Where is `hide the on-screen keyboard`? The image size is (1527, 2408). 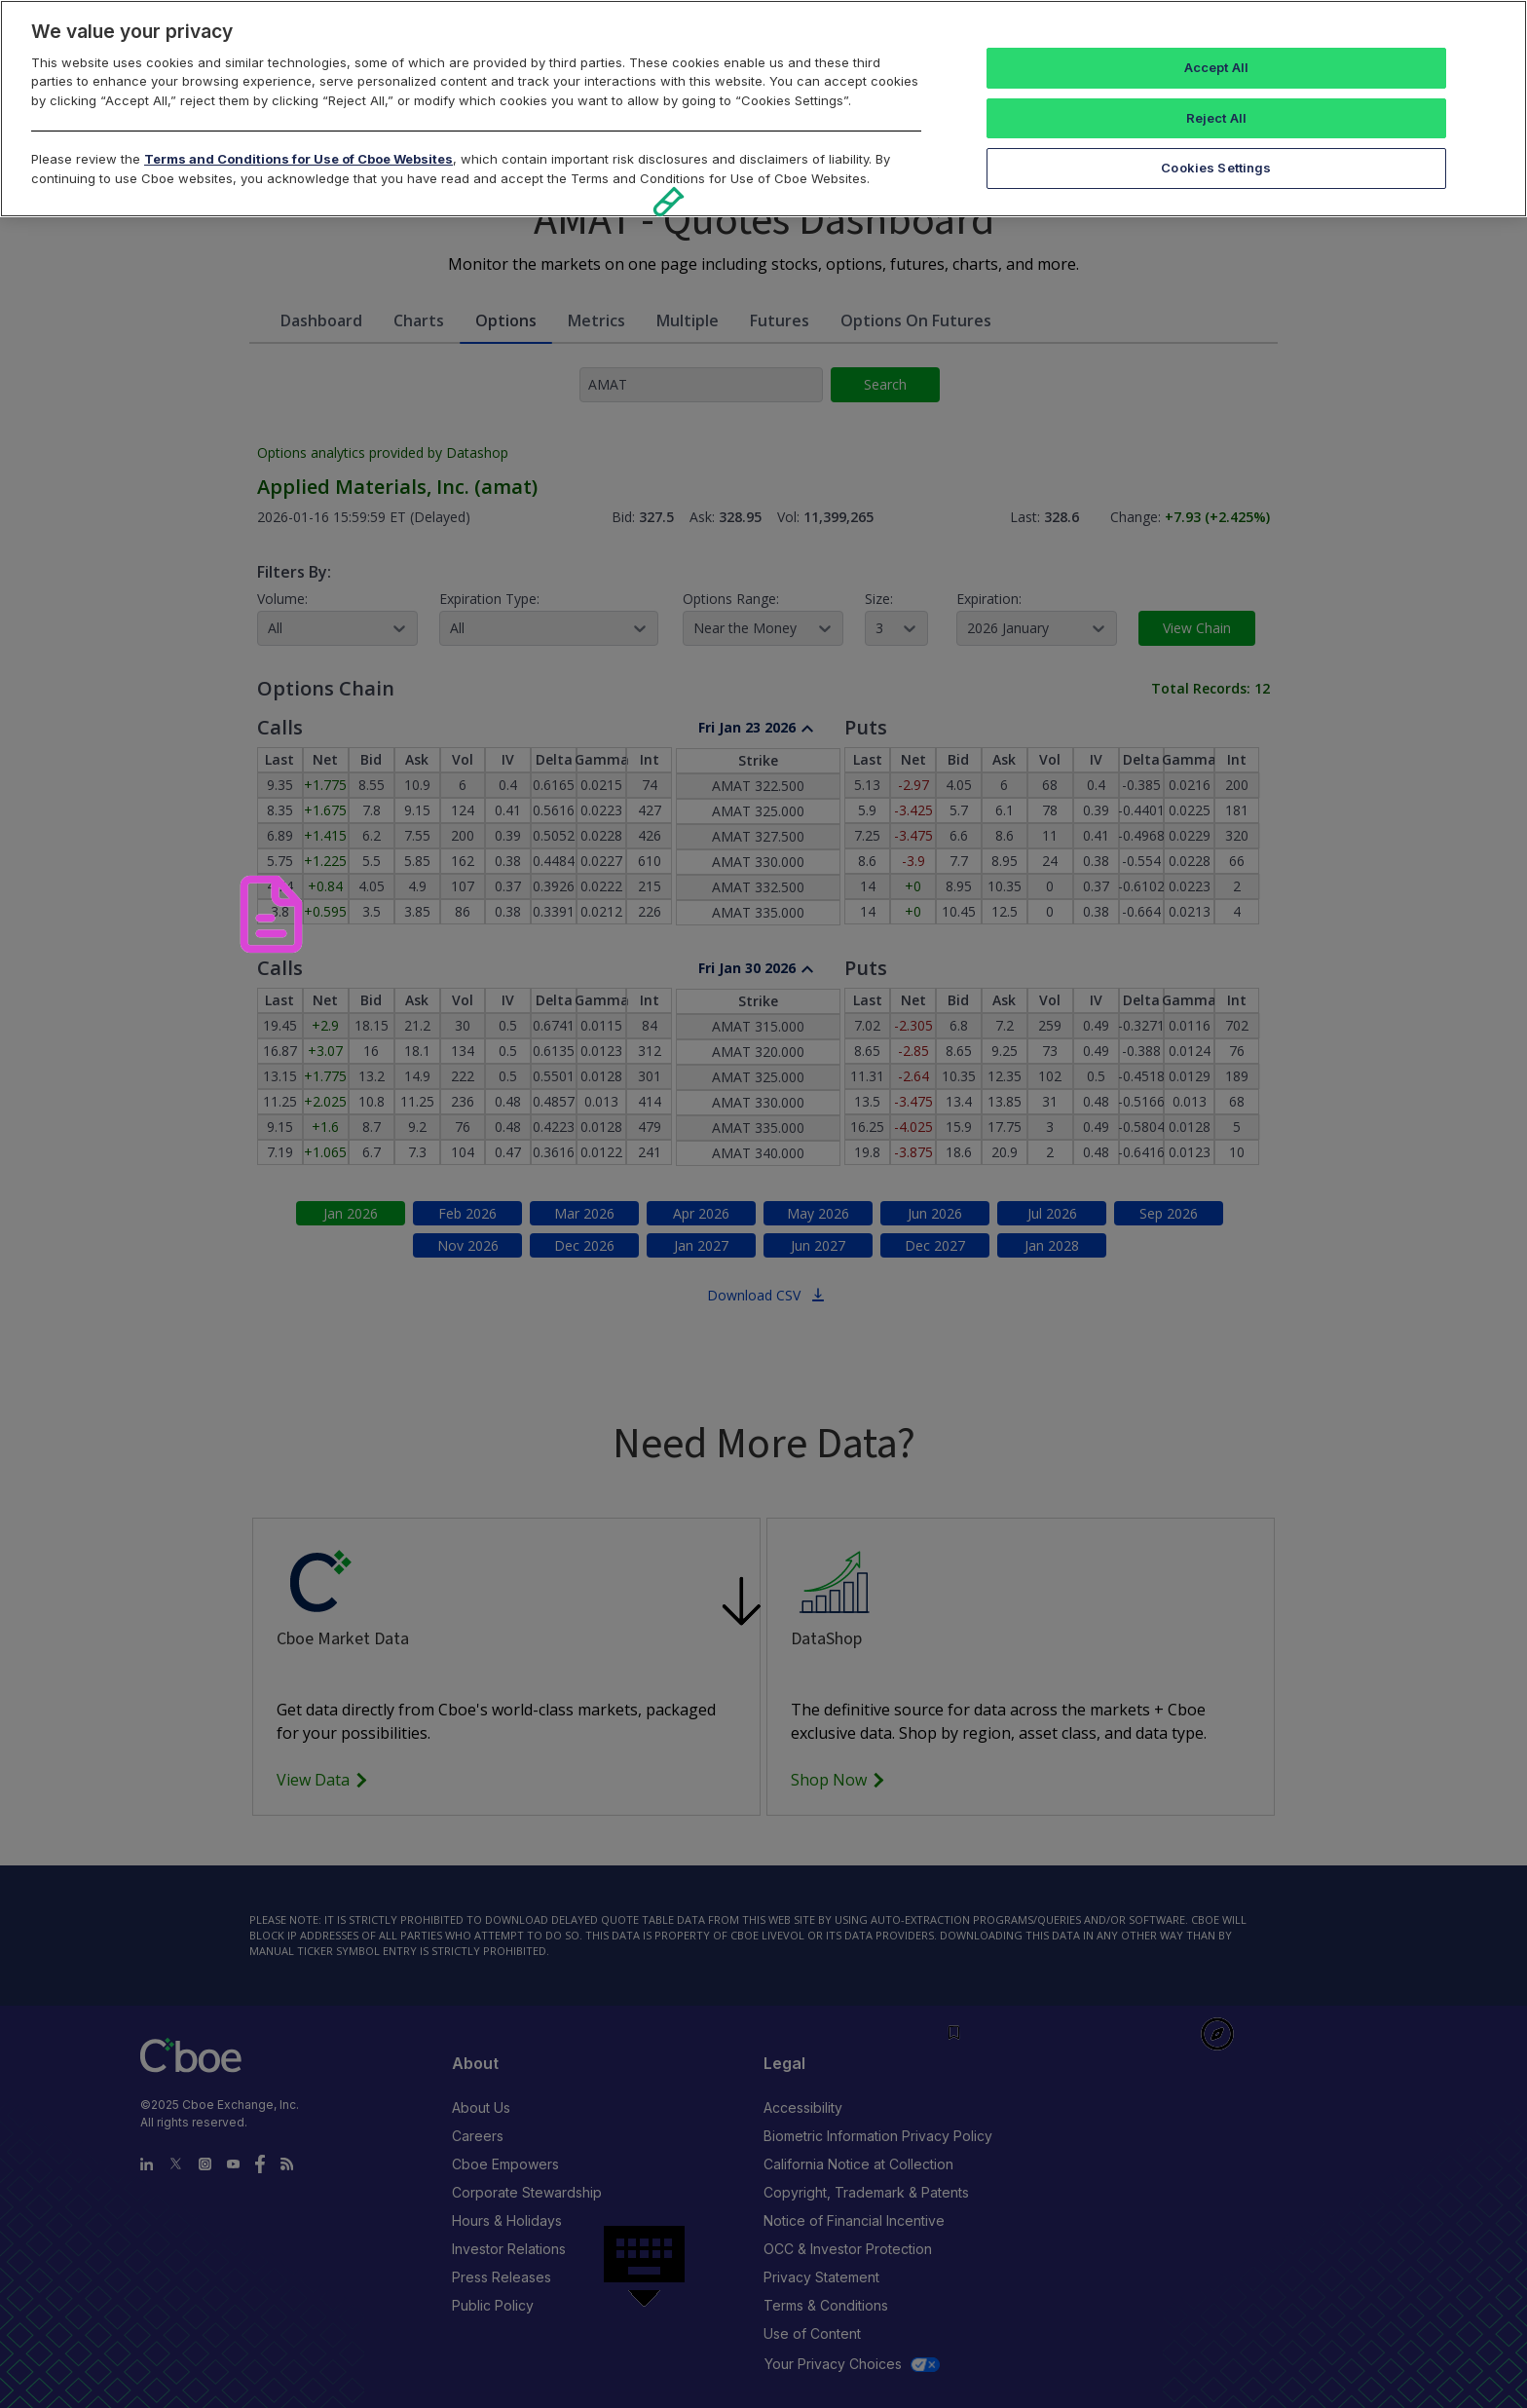 hide the on-screen keyboard is located at coordinates (644, 2262).